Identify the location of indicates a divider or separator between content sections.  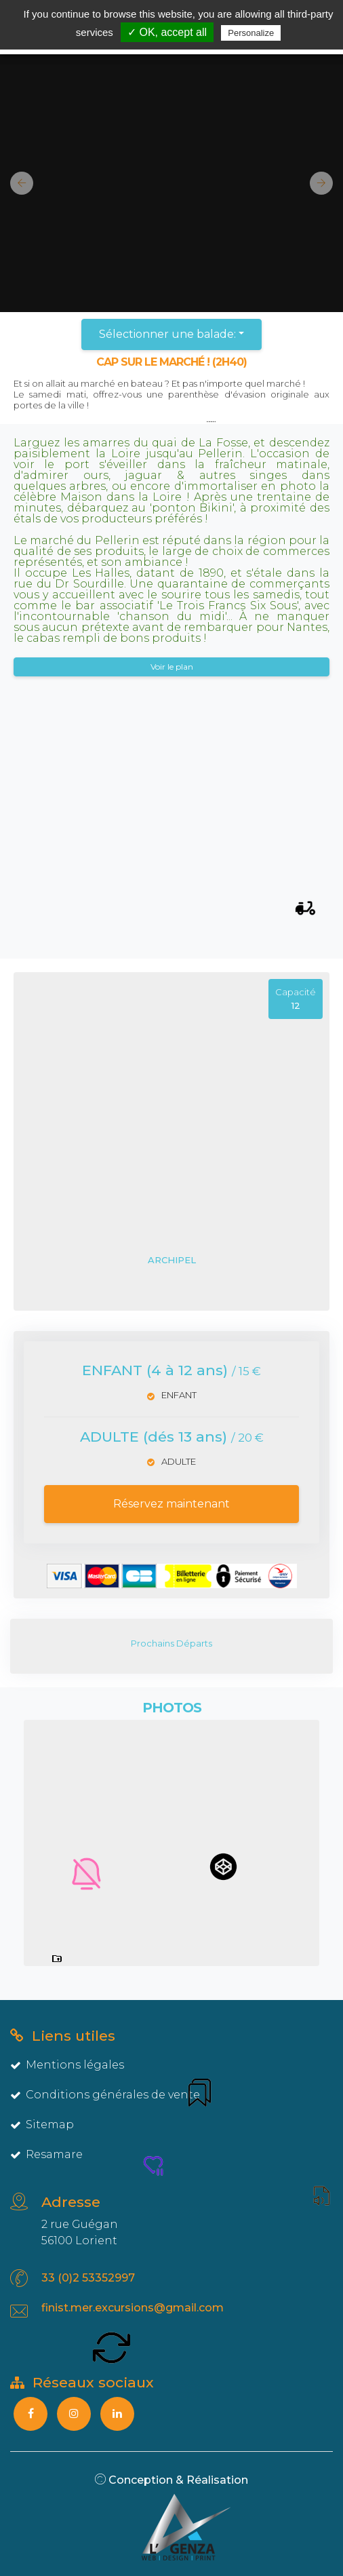
(211, 421).